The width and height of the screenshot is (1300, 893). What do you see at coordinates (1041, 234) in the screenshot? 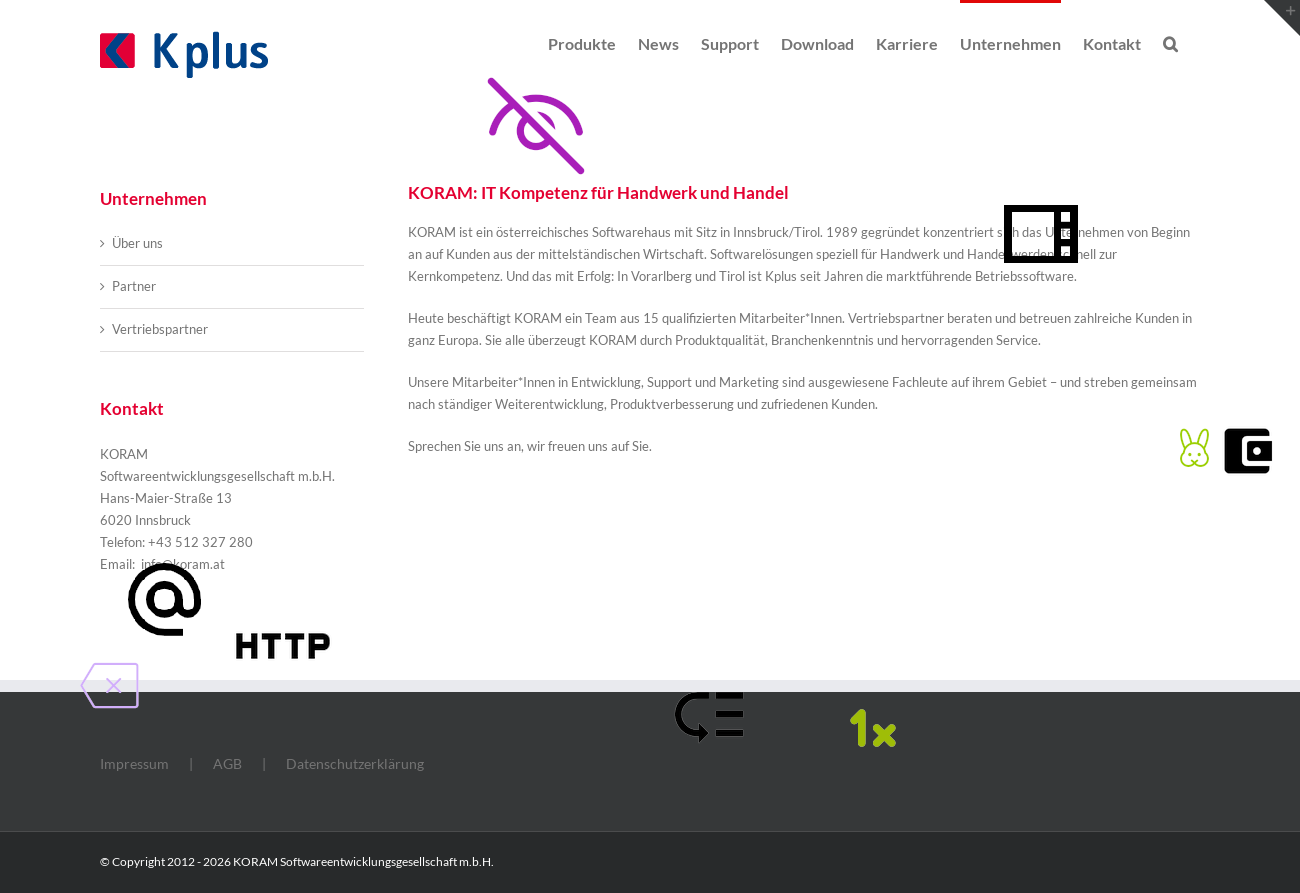
I see `toggle sidebar panel visibility` at bounding box center [1041, 234].